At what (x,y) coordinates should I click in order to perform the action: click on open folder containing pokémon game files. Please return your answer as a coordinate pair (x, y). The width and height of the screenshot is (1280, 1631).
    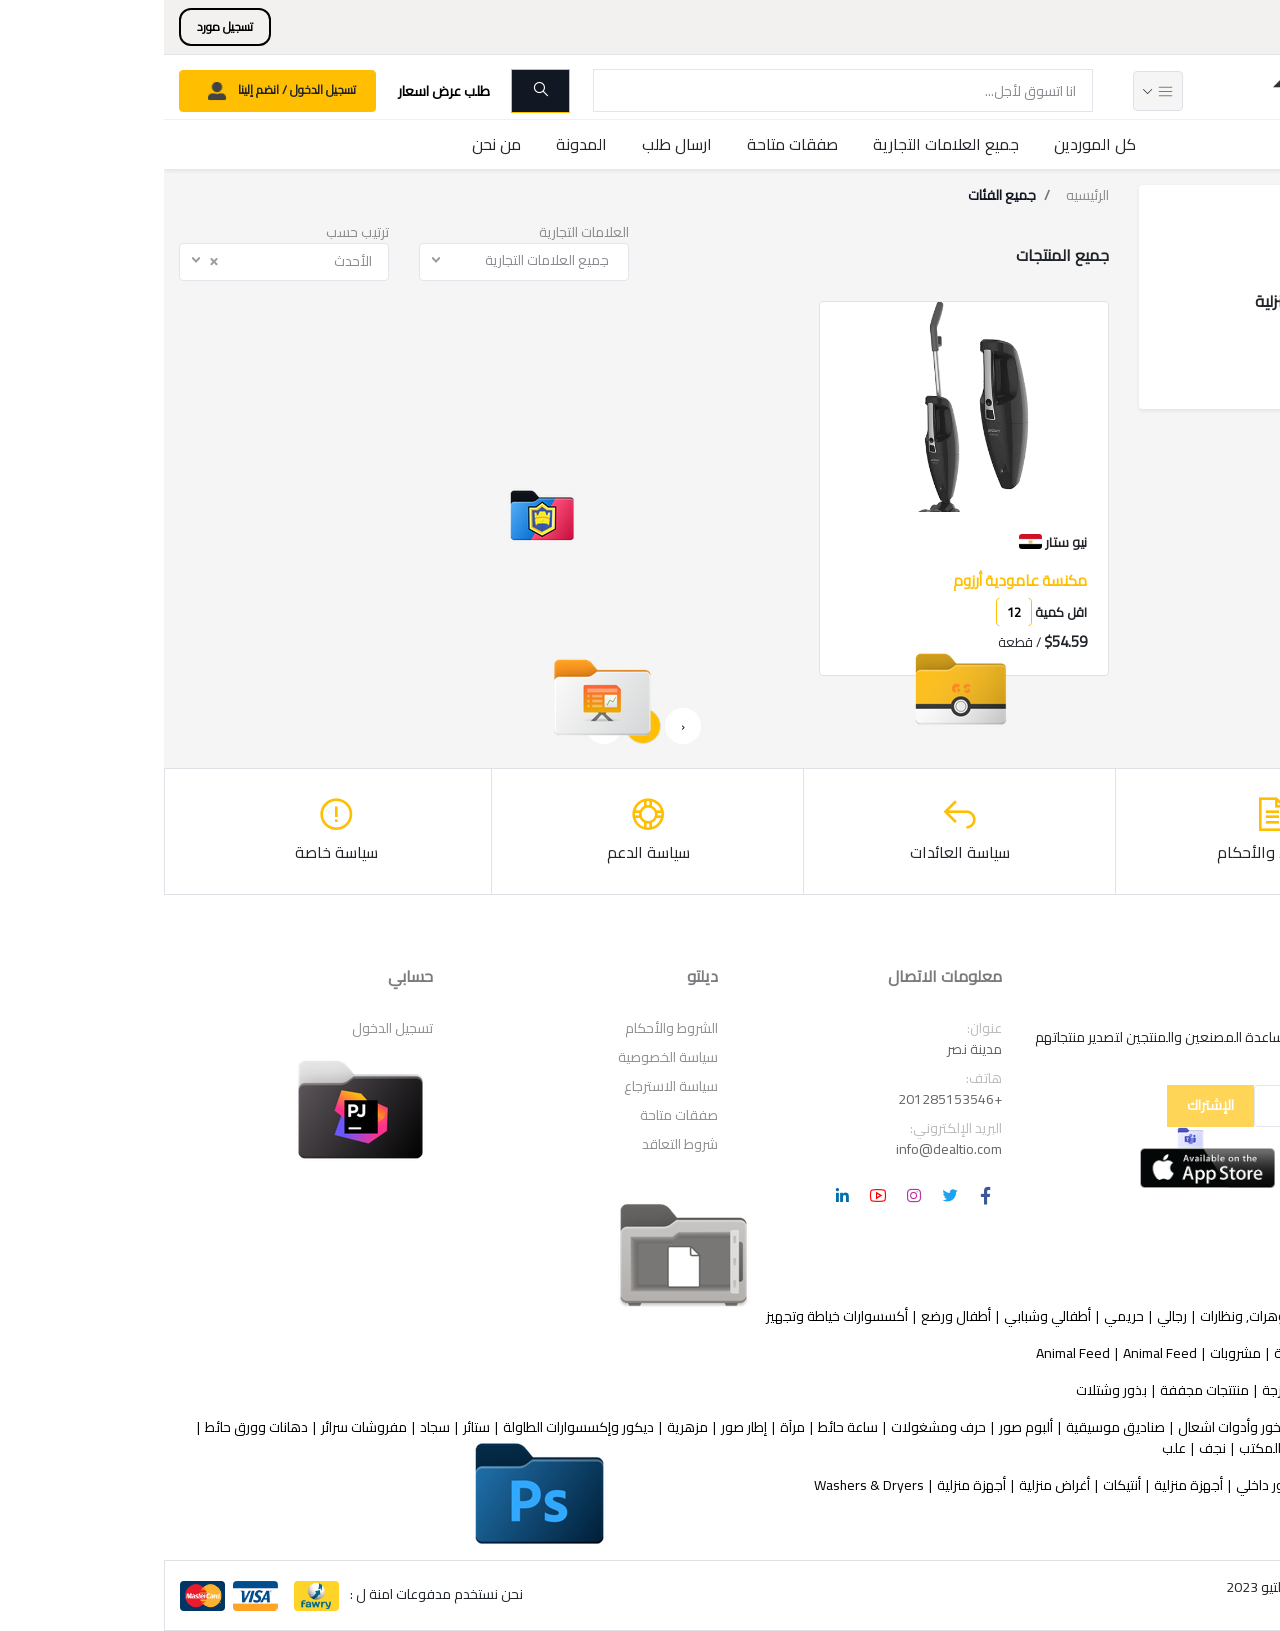
    Looking at the image, I should click on (960, 691).